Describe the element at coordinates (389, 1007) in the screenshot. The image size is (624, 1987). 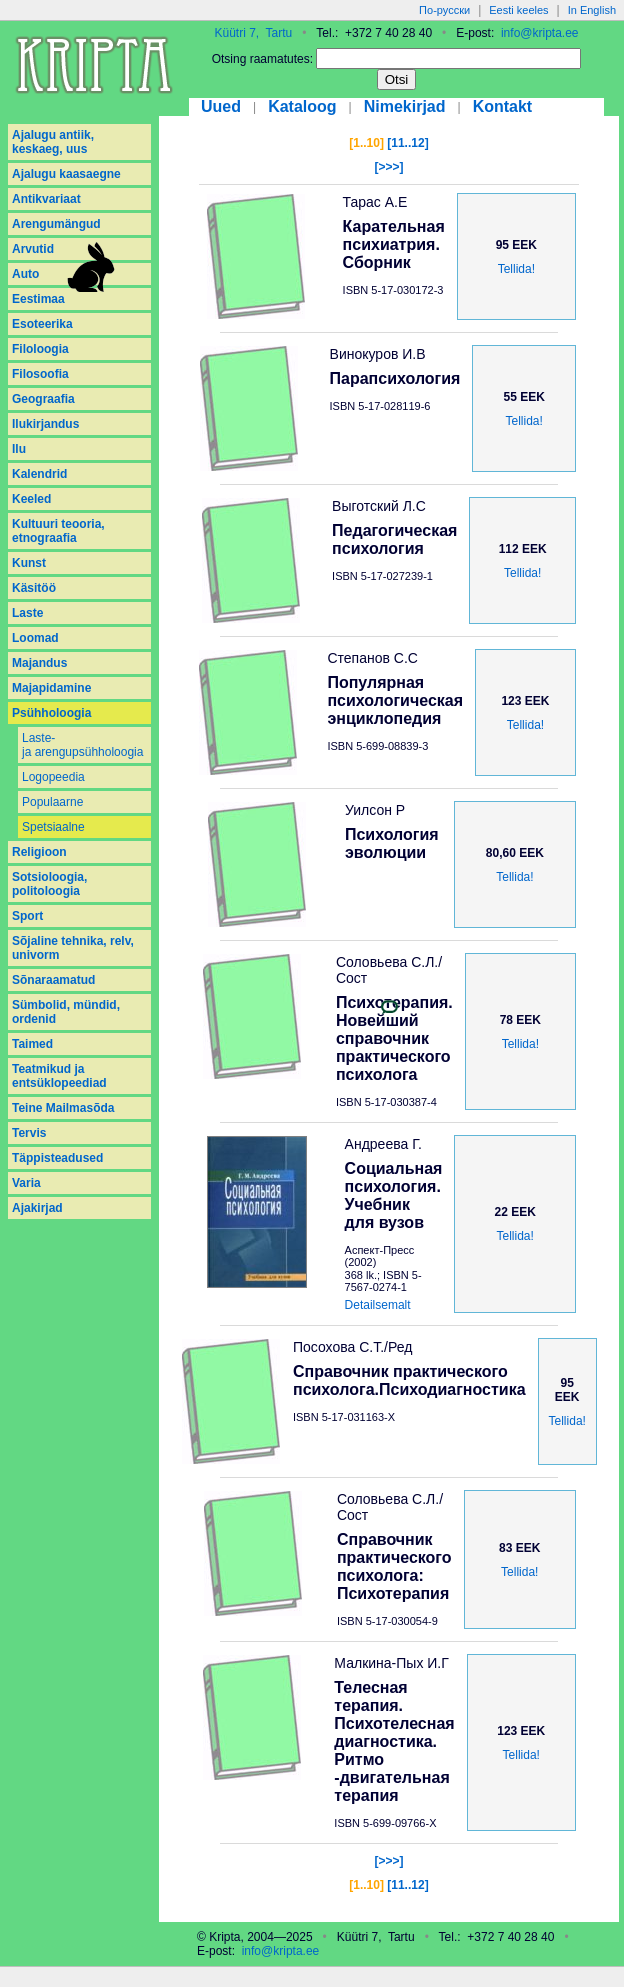
I see `visit The Conversation website` at that location.